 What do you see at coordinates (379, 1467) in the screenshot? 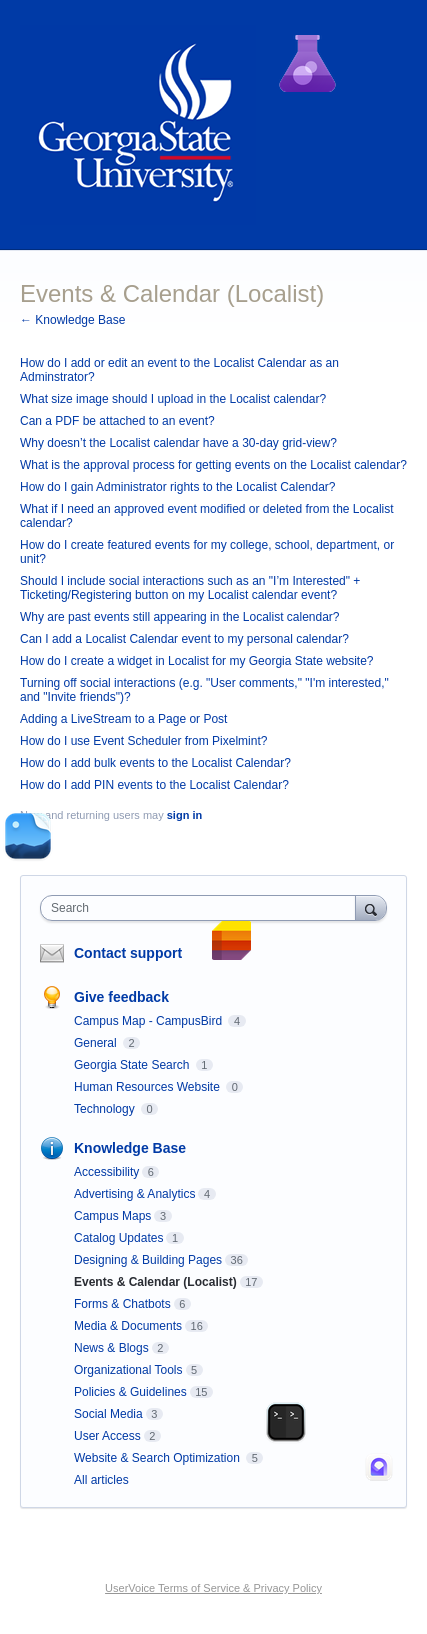
I see `open Proton Mail Bridge app` at bounding box center [379, 1467].